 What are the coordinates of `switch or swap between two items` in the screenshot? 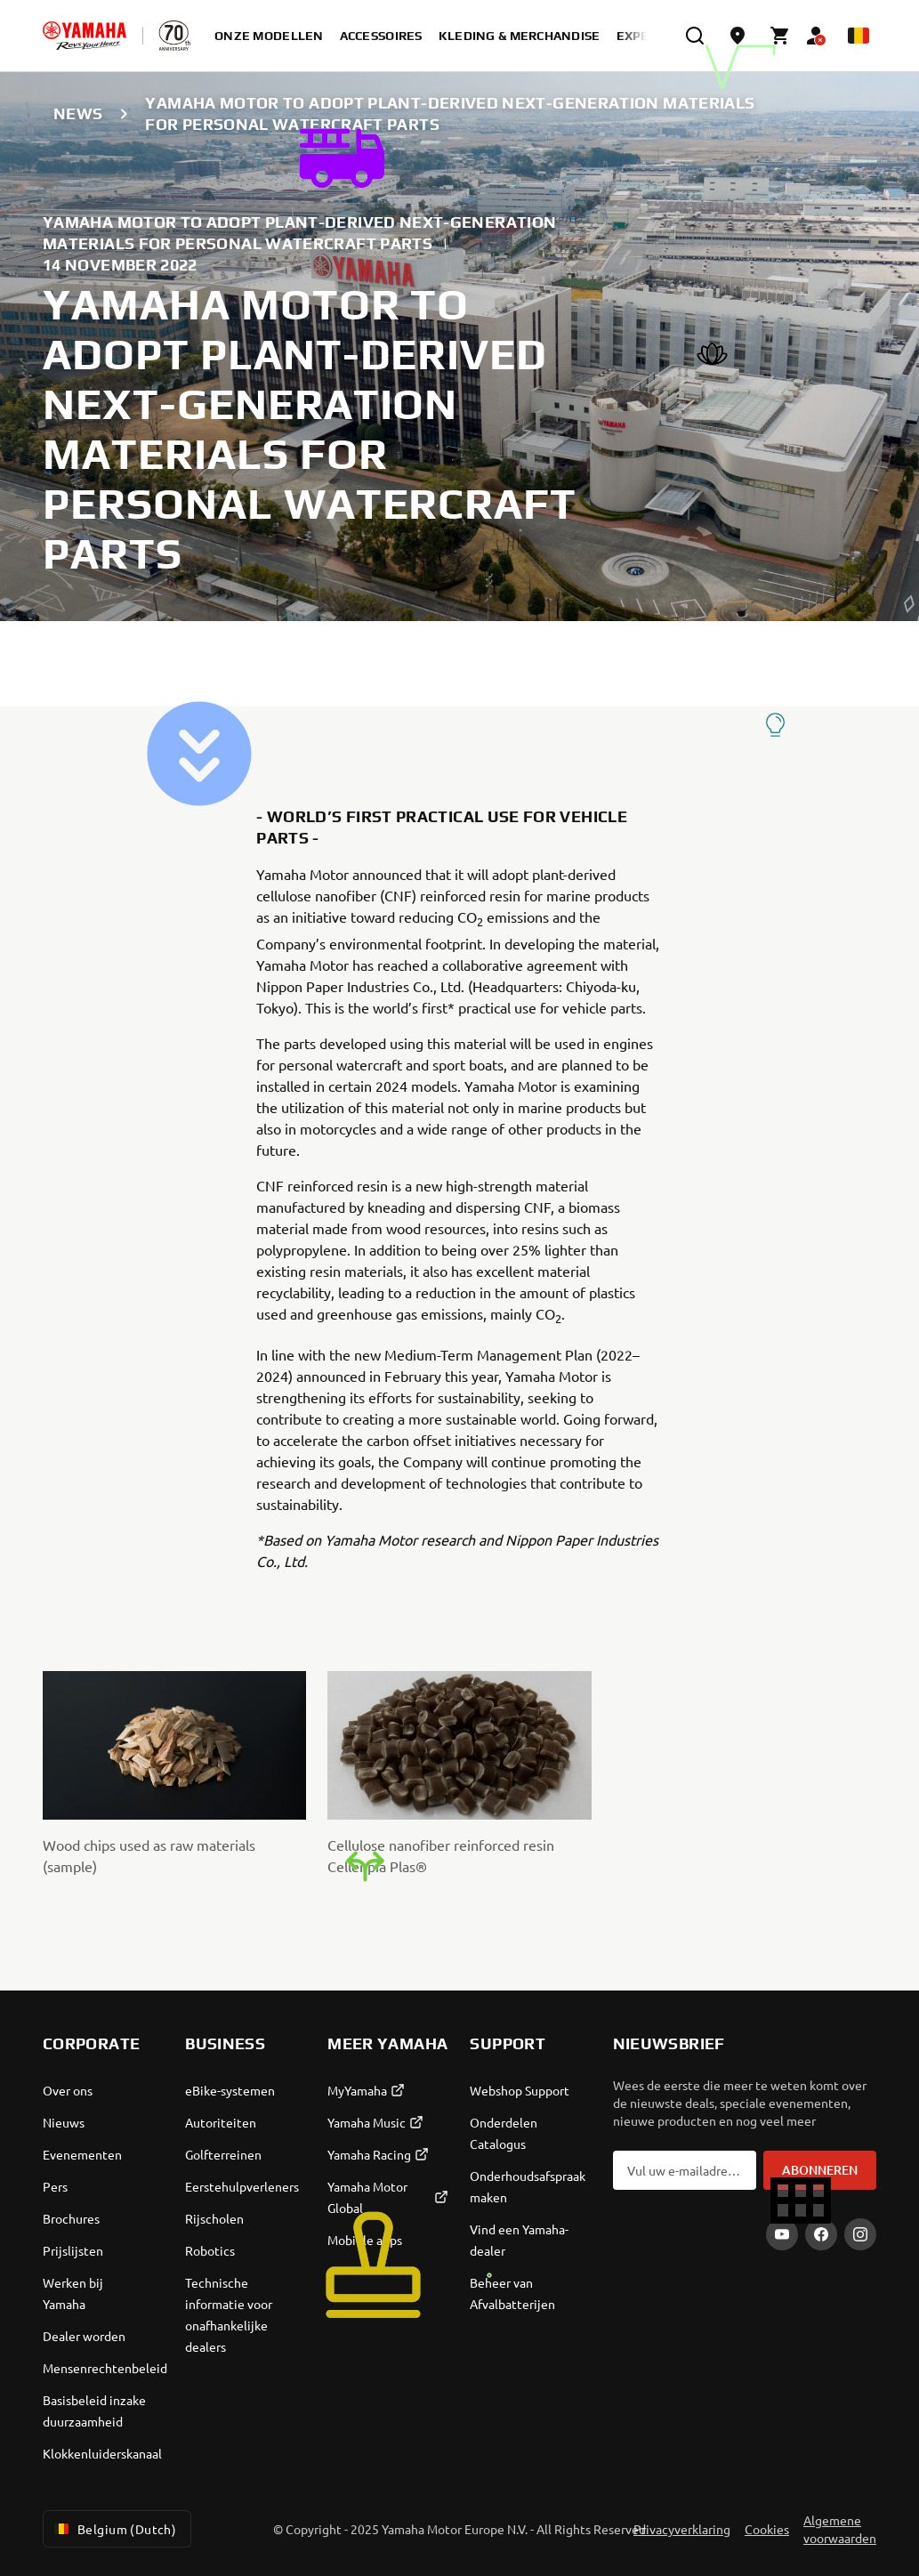 It's located at (365, 1866).